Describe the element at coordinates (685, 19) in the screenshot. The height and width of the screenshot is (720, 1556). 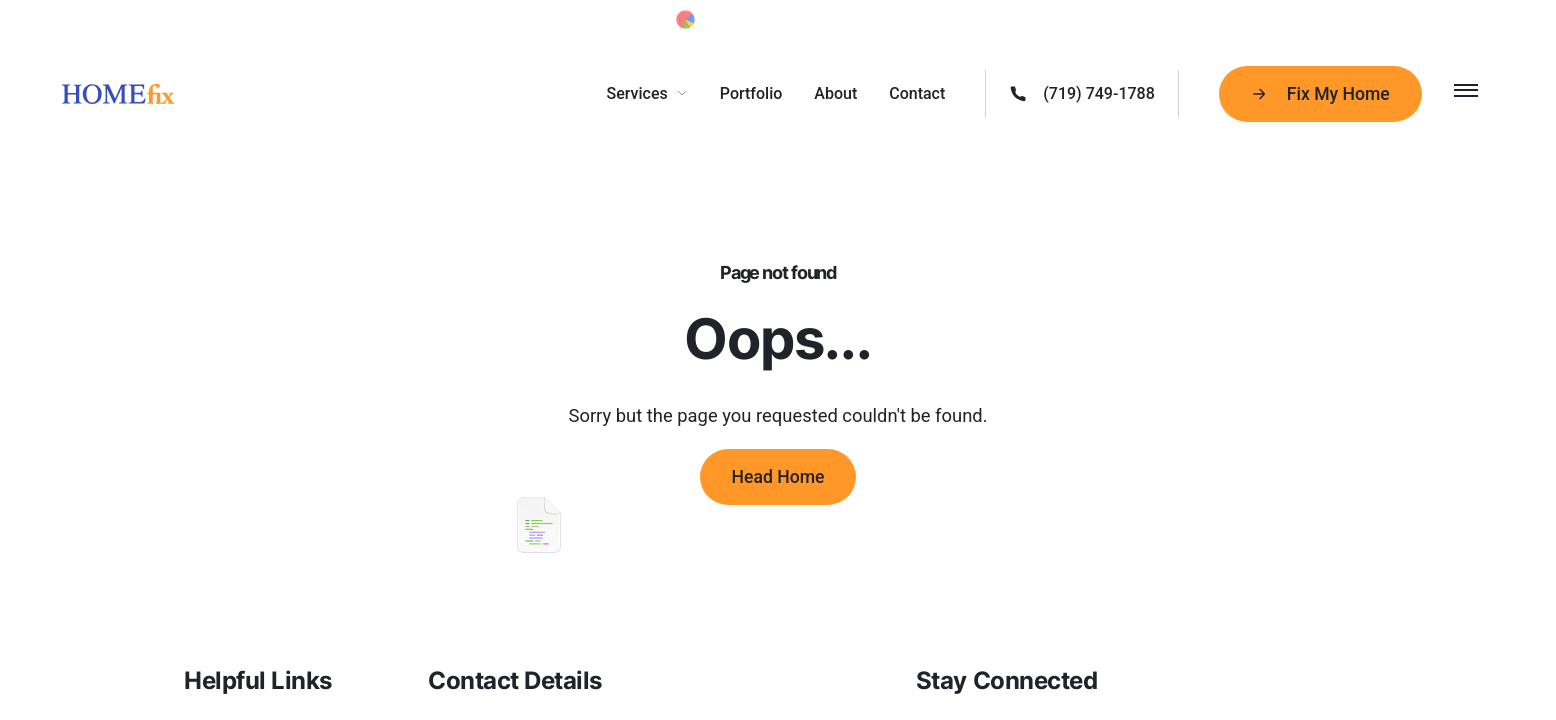
I see `open disk usage analyzer app` at that location.